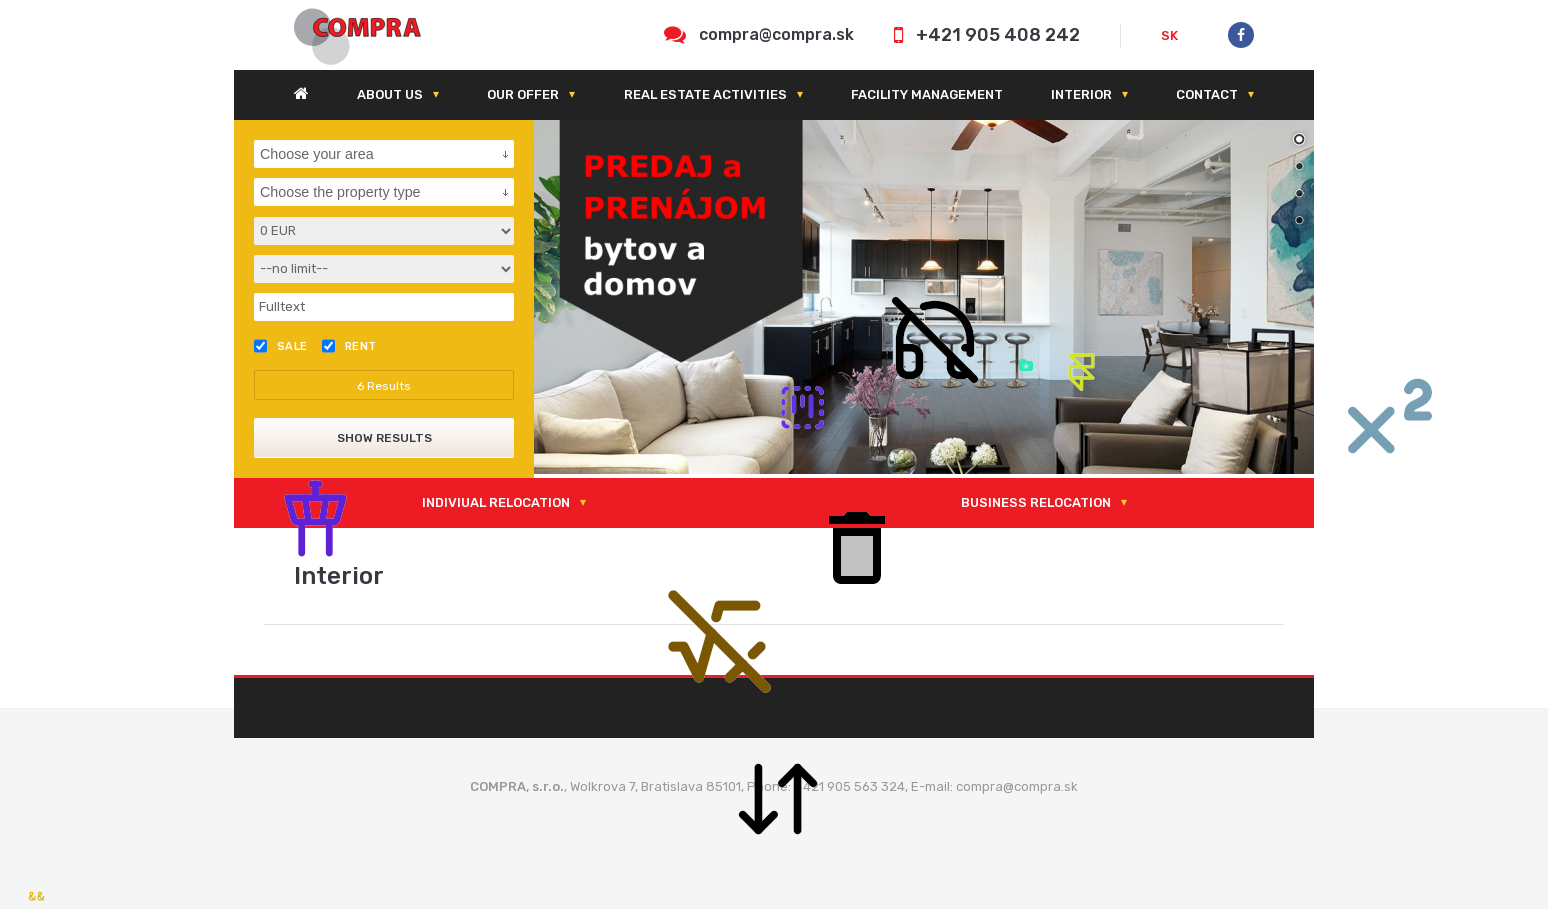  What do you see at coordinates (802, 407) in the screenshot?
I see `create a new kanban board` at bounding box center [802, 407].